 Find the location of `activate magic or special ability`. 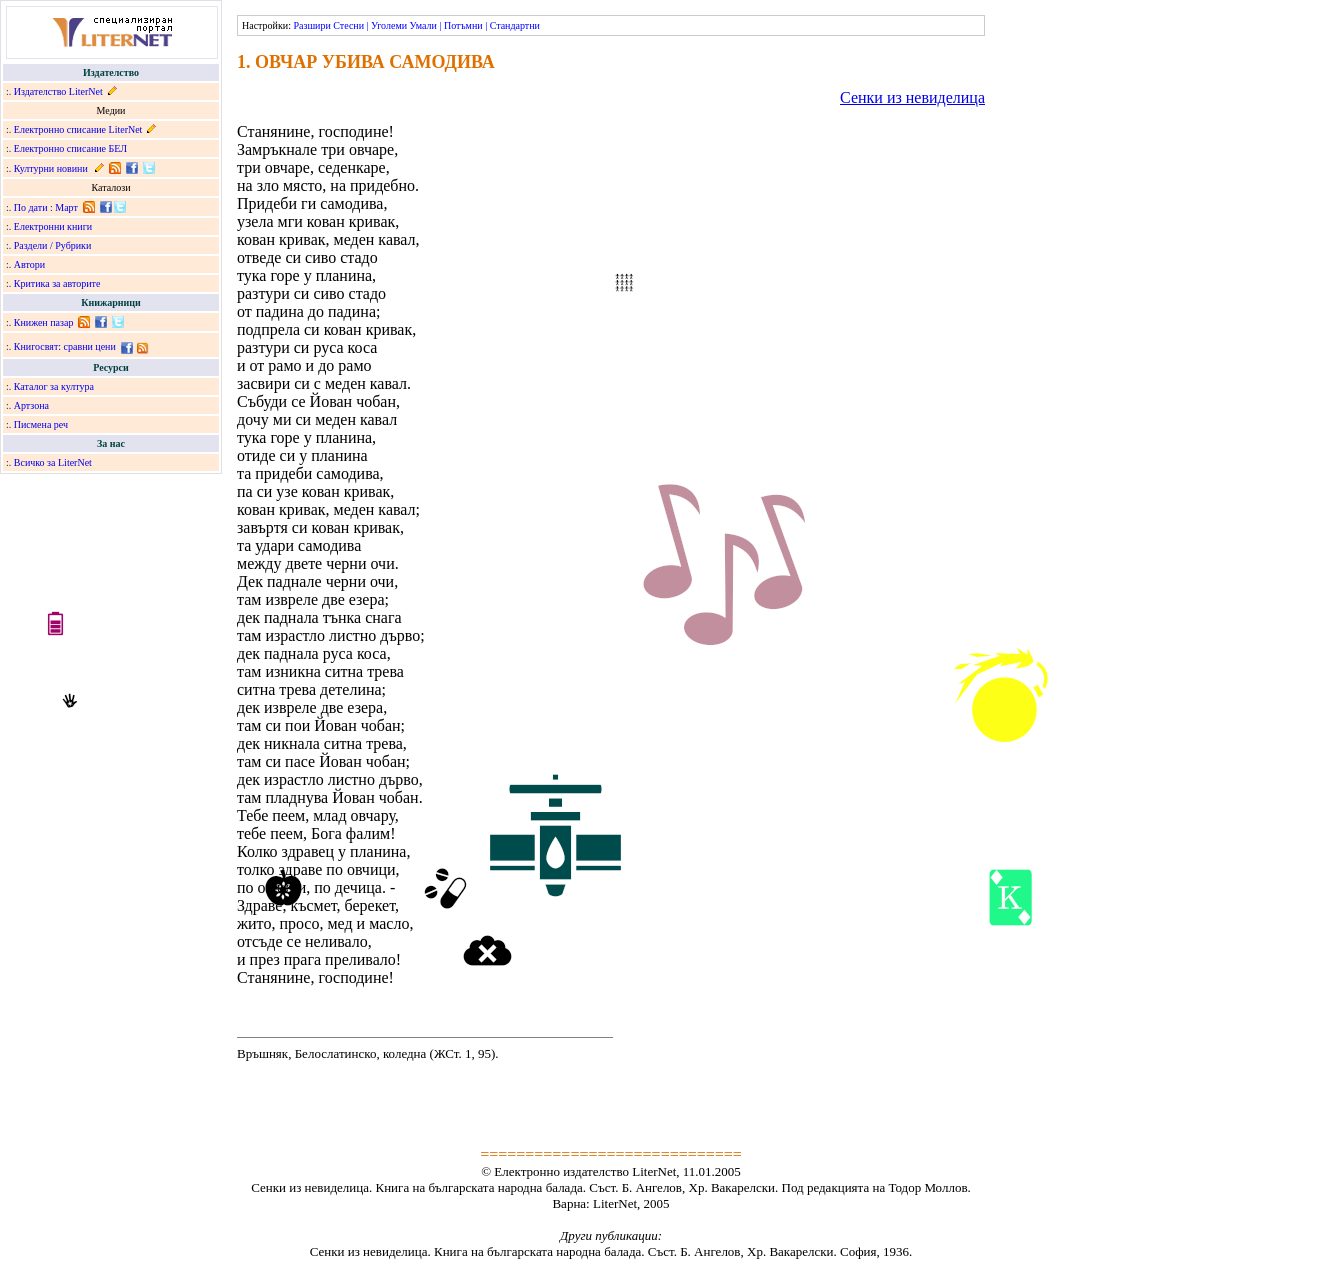

activate magic or special ability is located at coordinates (70, 701).